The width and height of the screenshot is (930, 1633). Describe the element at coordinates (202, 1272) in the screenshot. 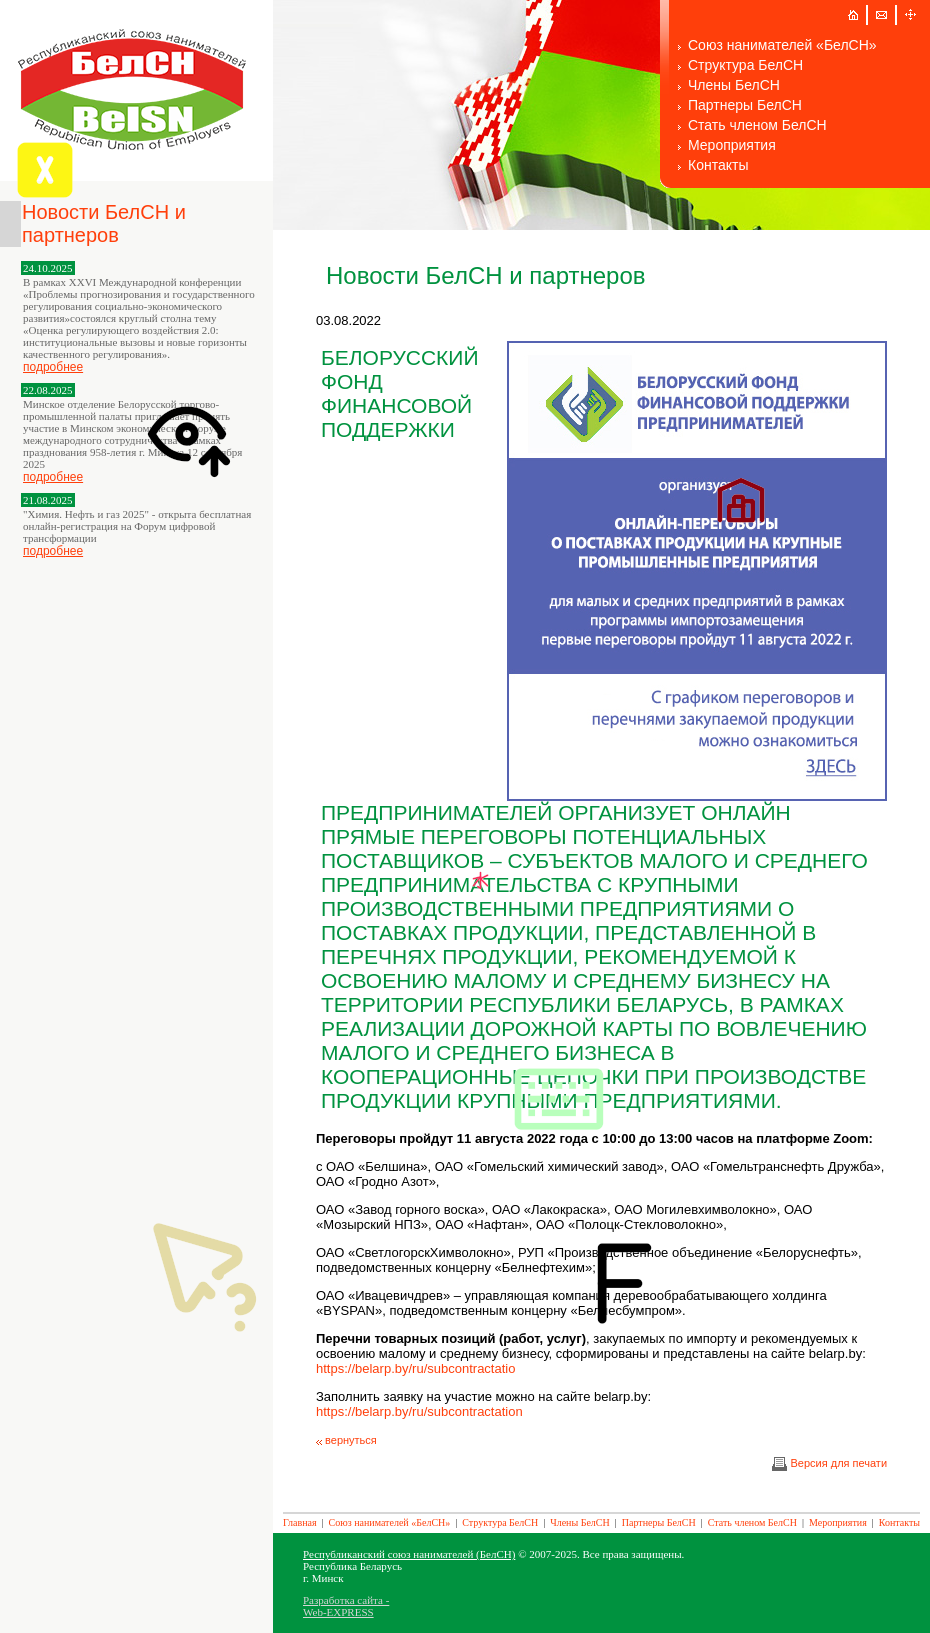

I see `cursor help or pointer assistance` at that location.